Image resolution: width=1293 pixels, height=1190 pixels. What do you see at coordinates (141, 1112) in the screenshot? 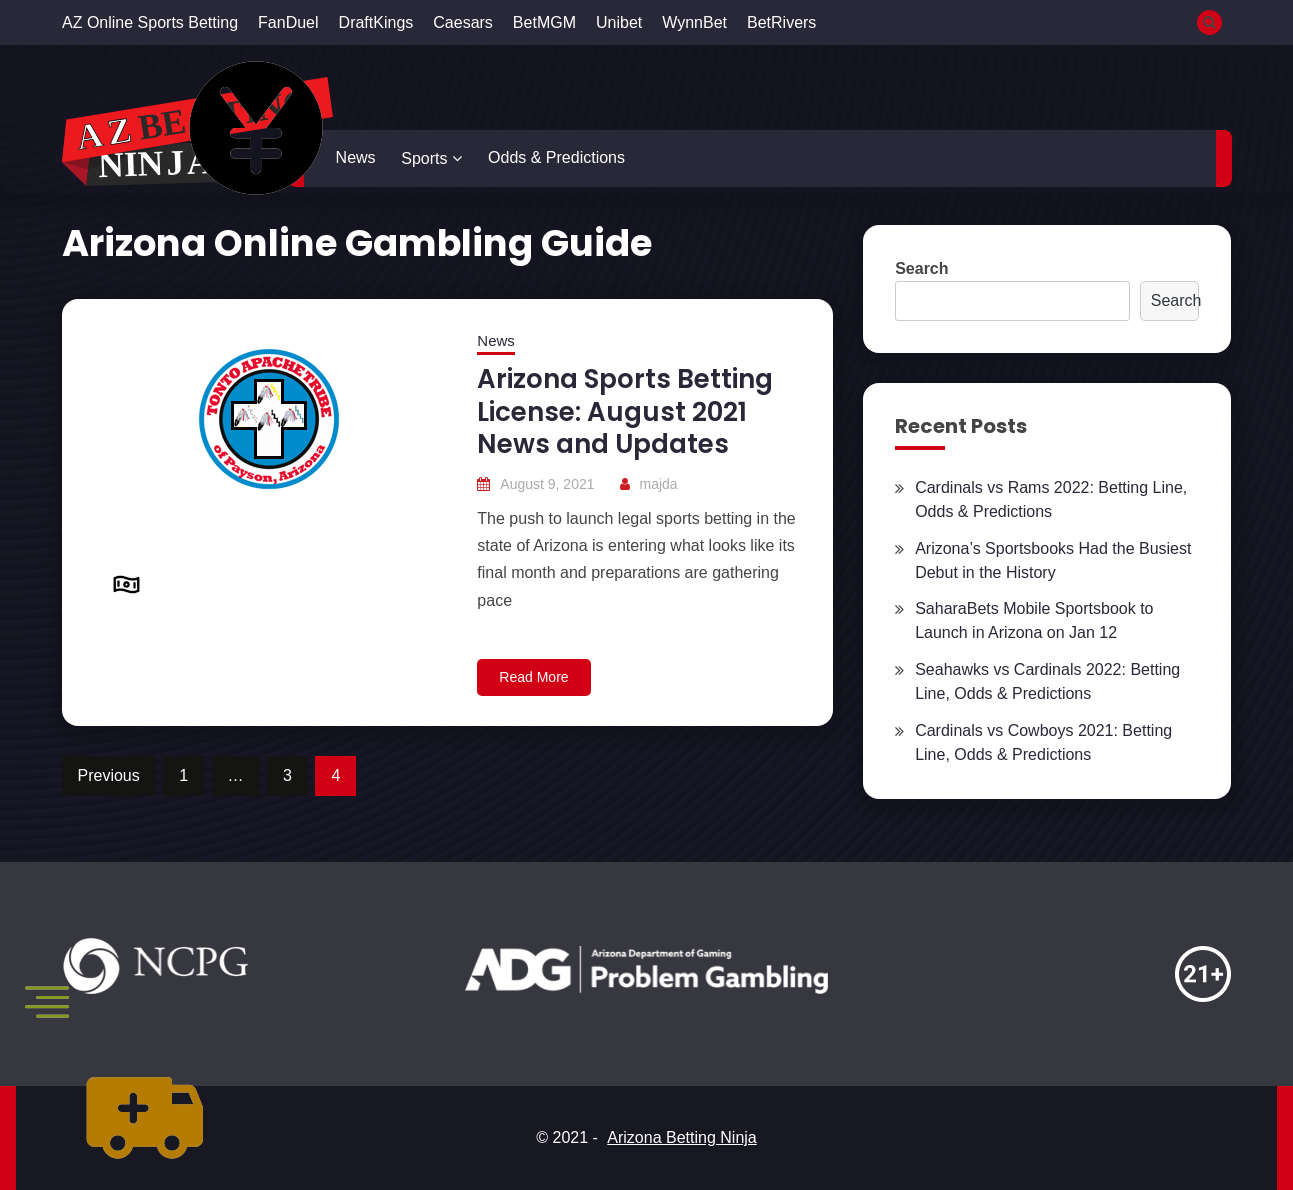
I see `request emergency medical services` at bounding box center [141, 1112].